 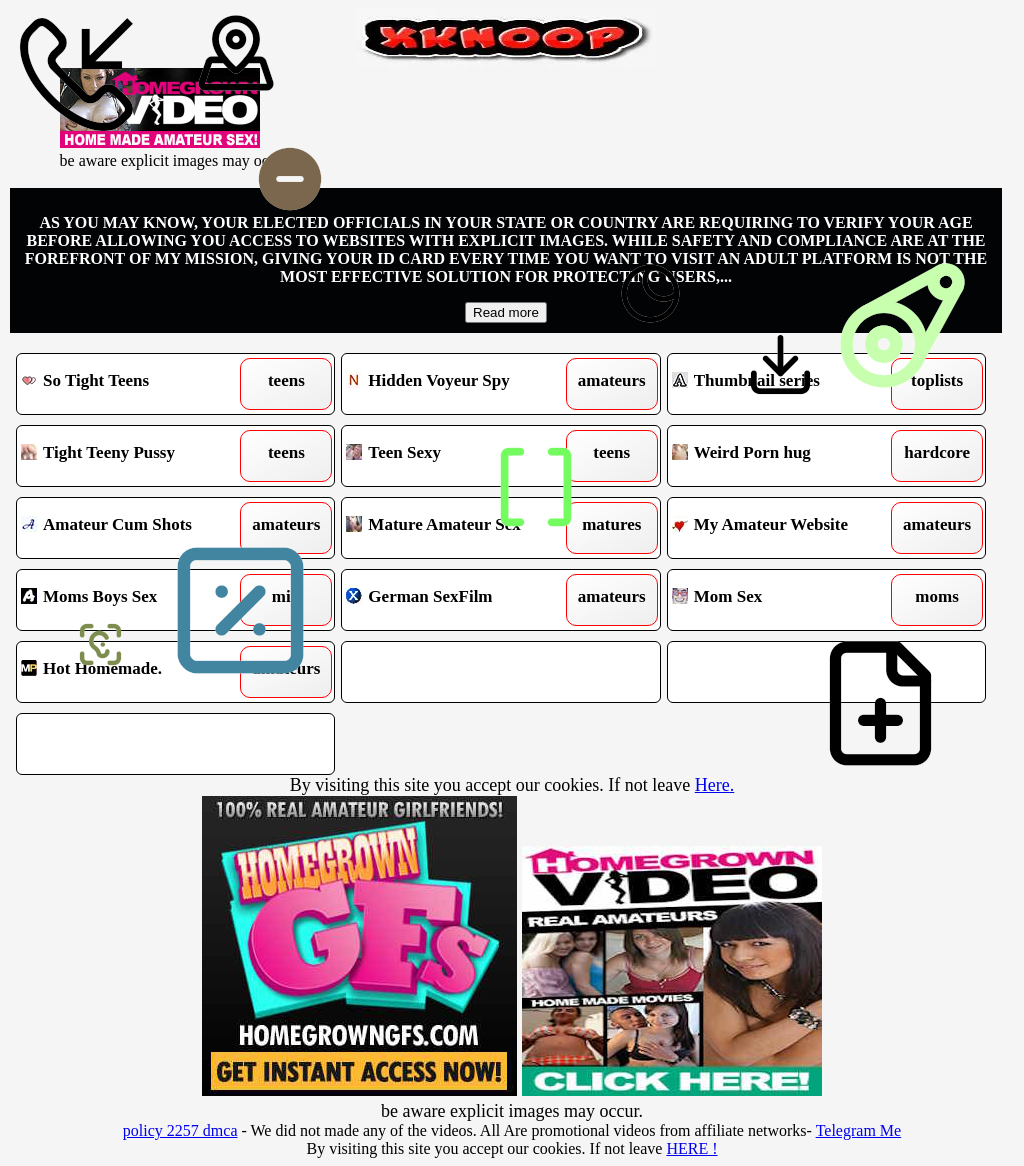 I want to click on scan or identify using ear biometrics, so click(x=100, y=644).